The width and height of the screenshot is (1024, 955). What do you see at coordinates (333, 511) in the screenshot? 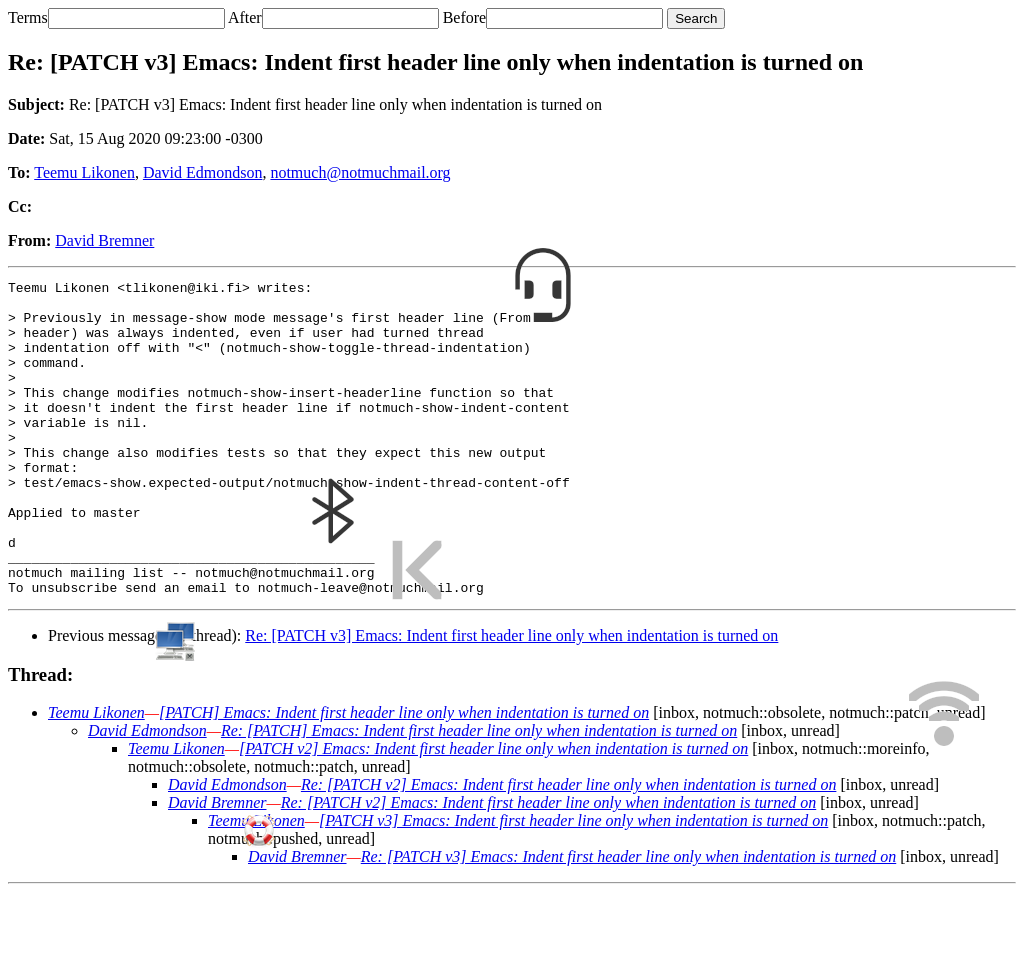
I see `access bluetooth settings` at bounding box center [333, 511].